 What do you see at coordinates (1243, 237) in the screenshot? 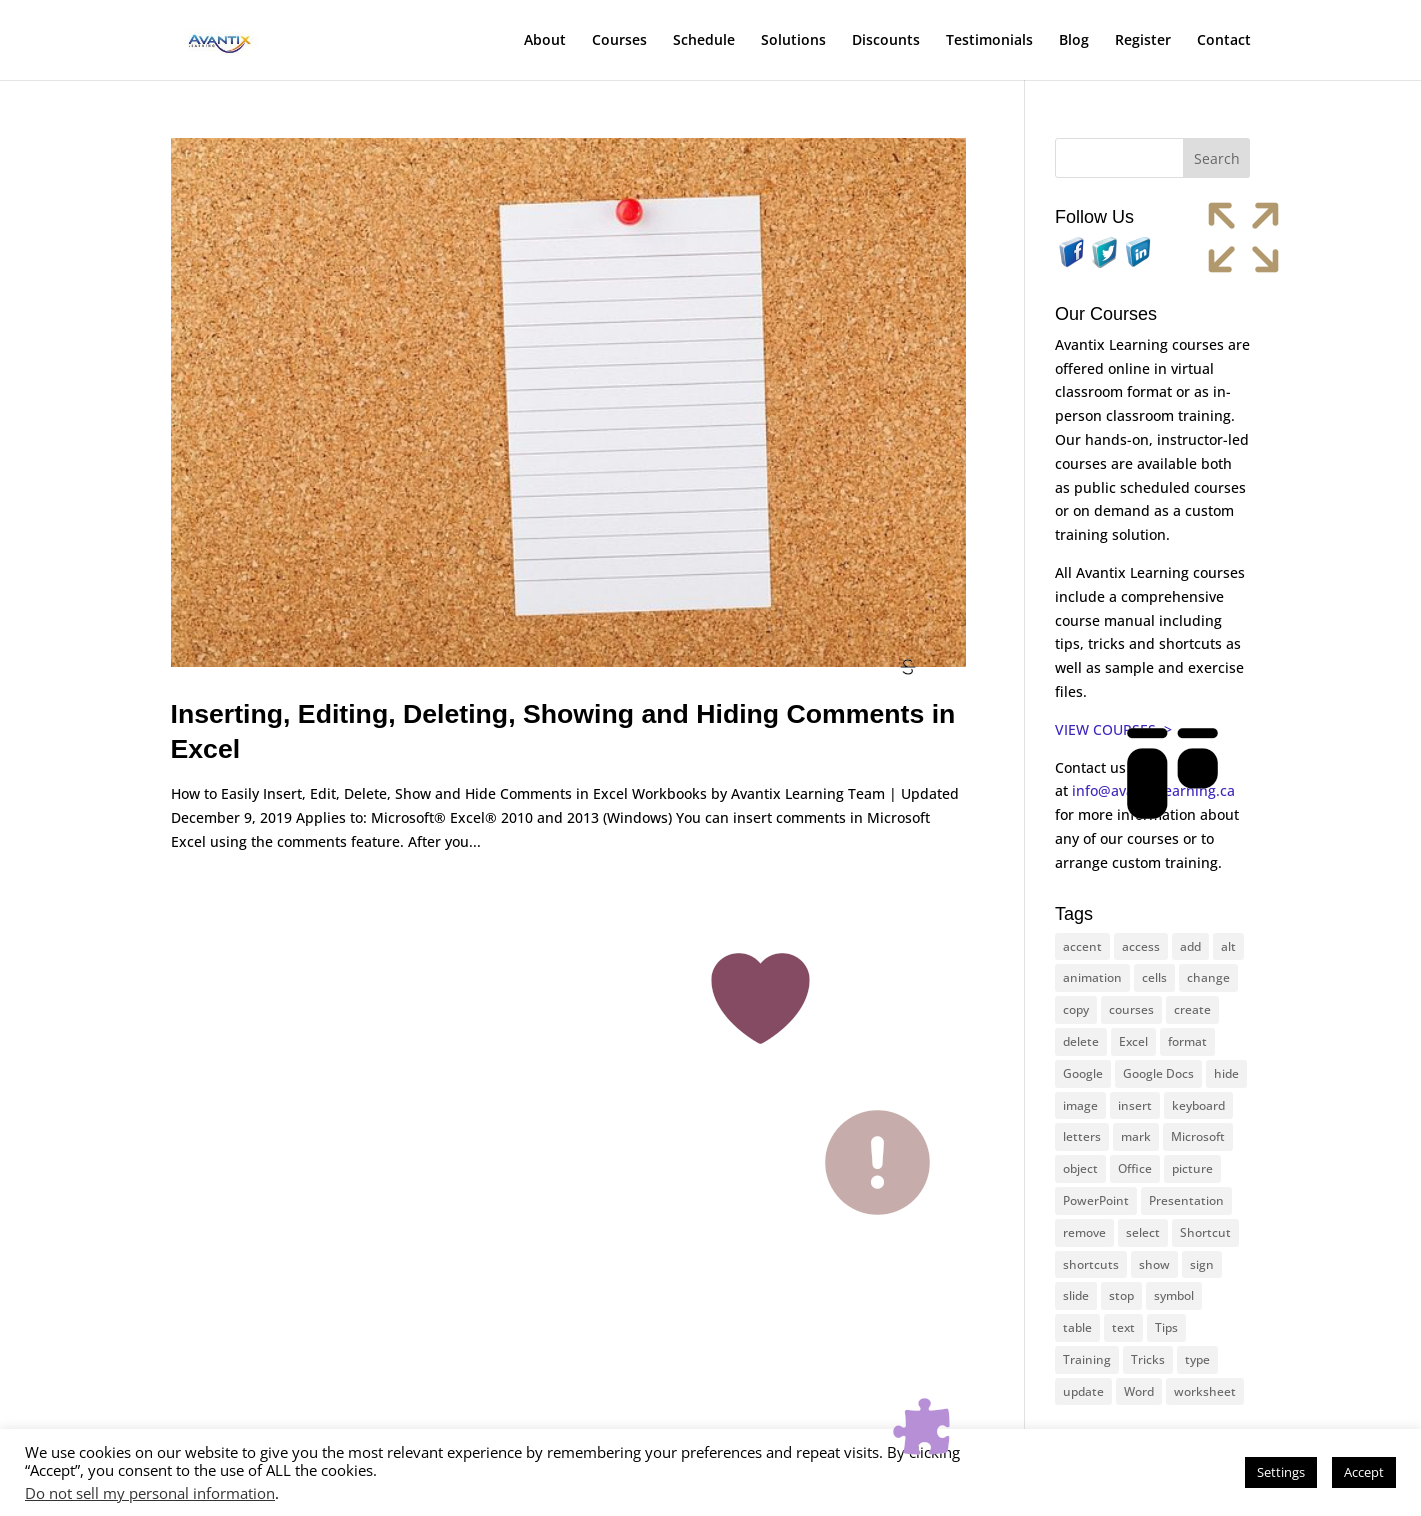
I see `expand to fullscreen mode` at bounding box center [1243, 237].